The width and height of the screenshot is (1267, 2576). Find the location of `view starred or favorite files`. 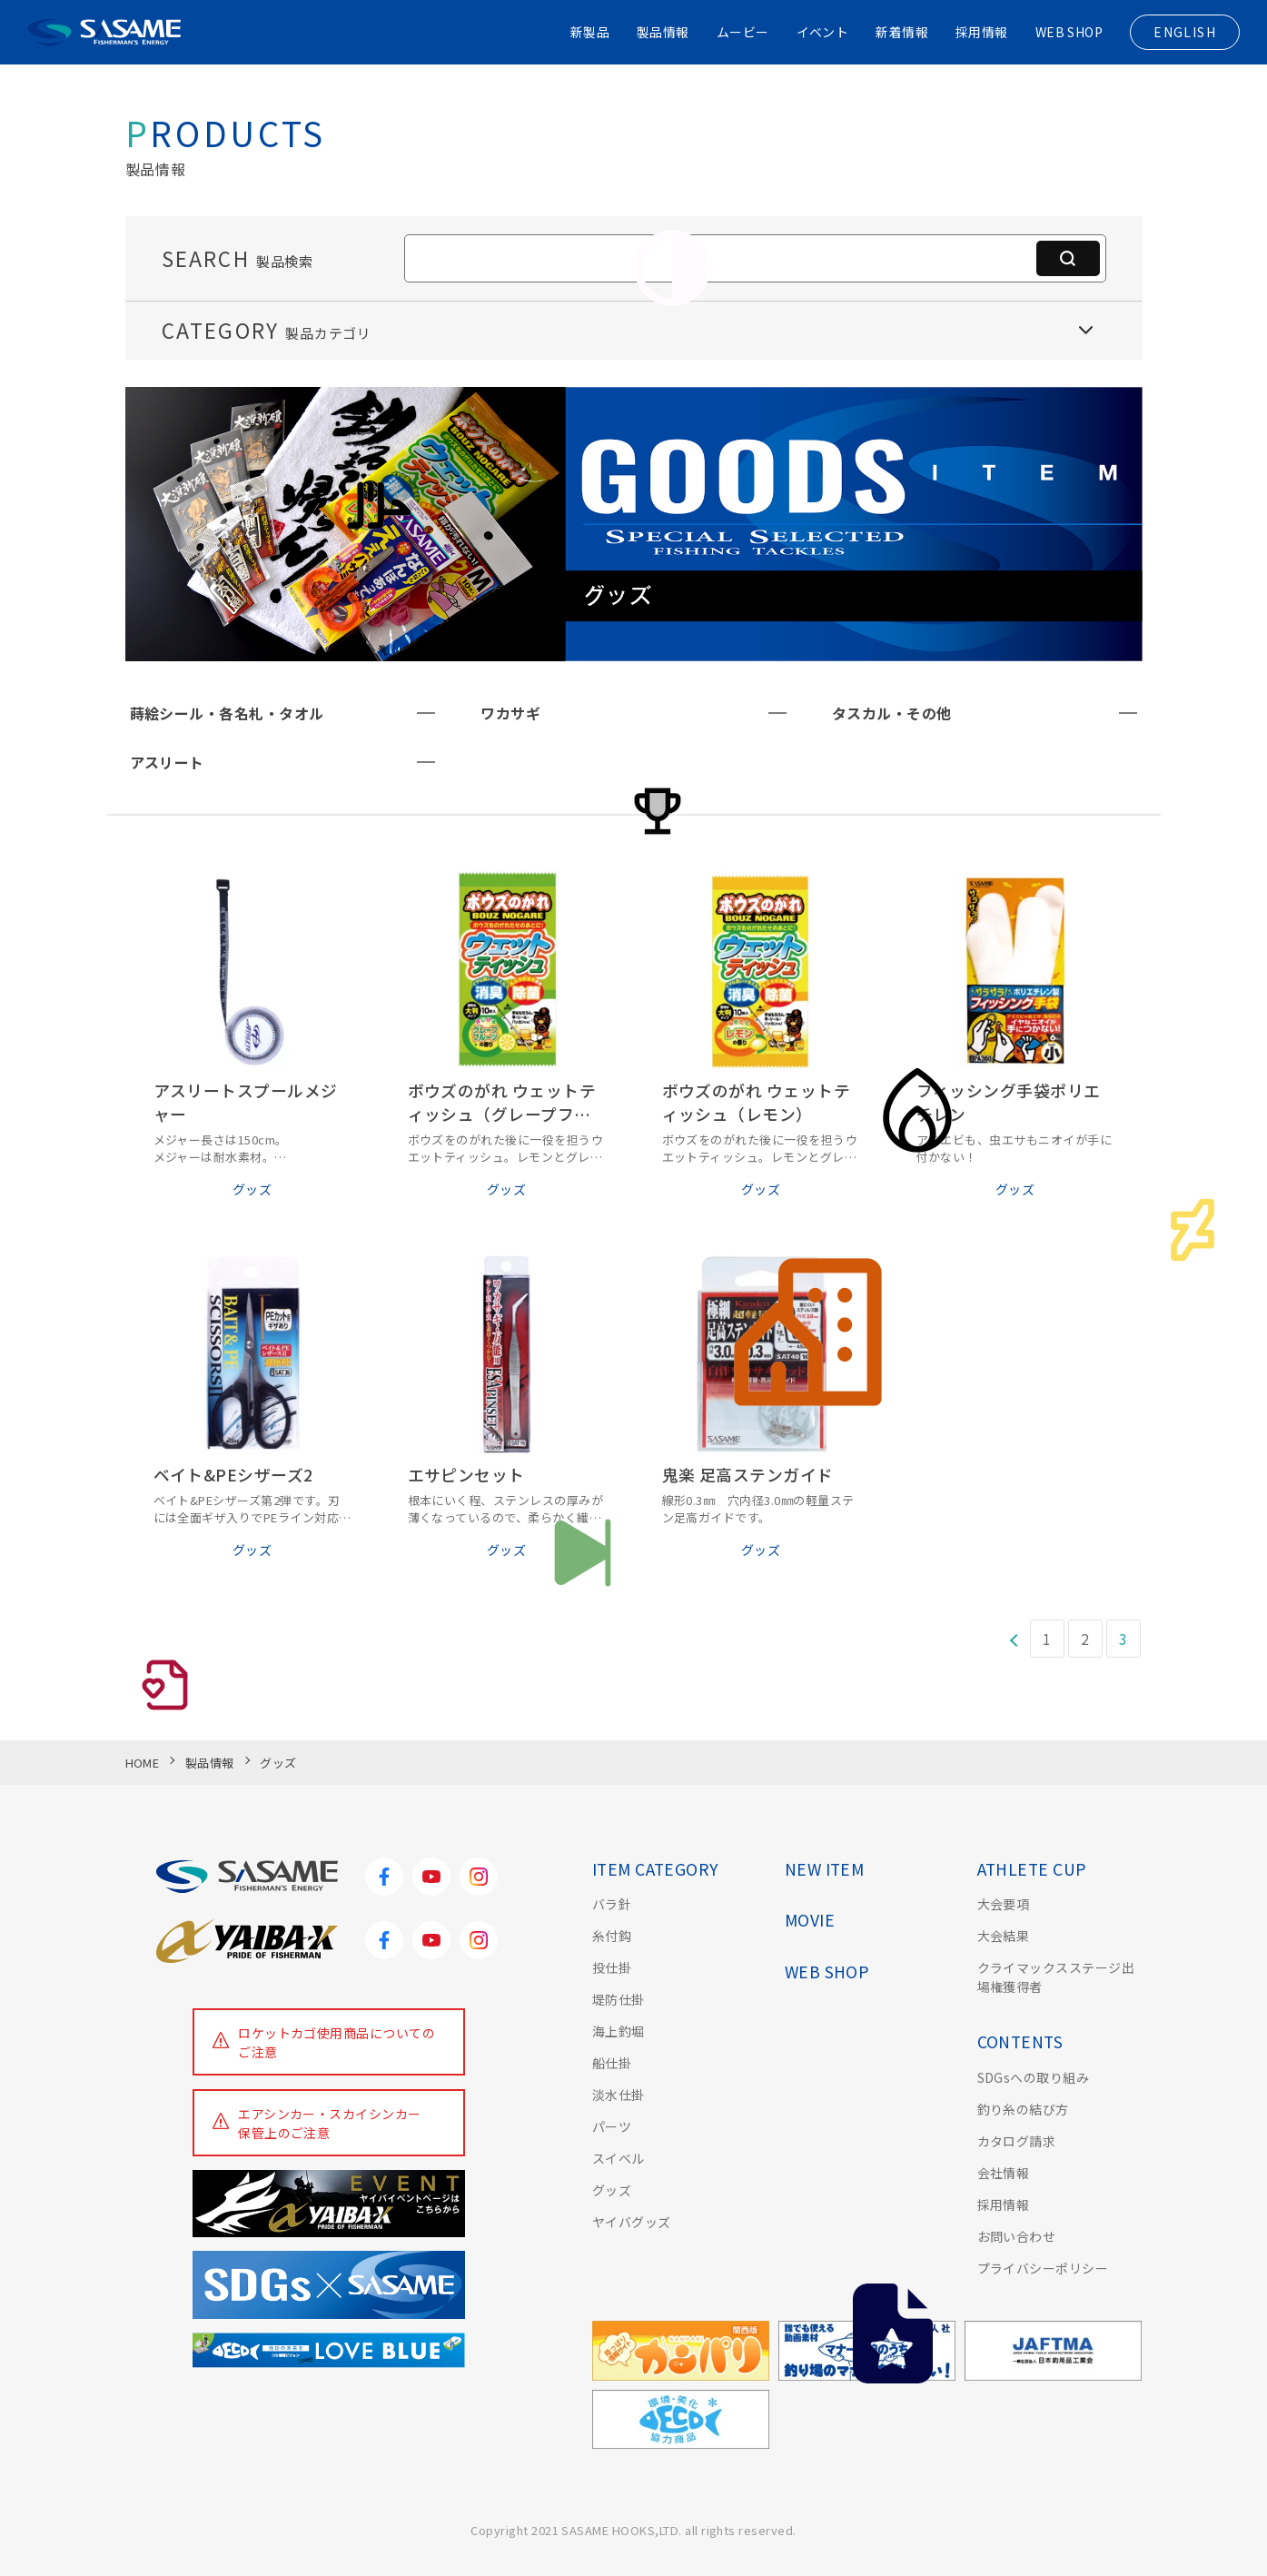

view starred or favorite files is located at coordinates (893, 2333).